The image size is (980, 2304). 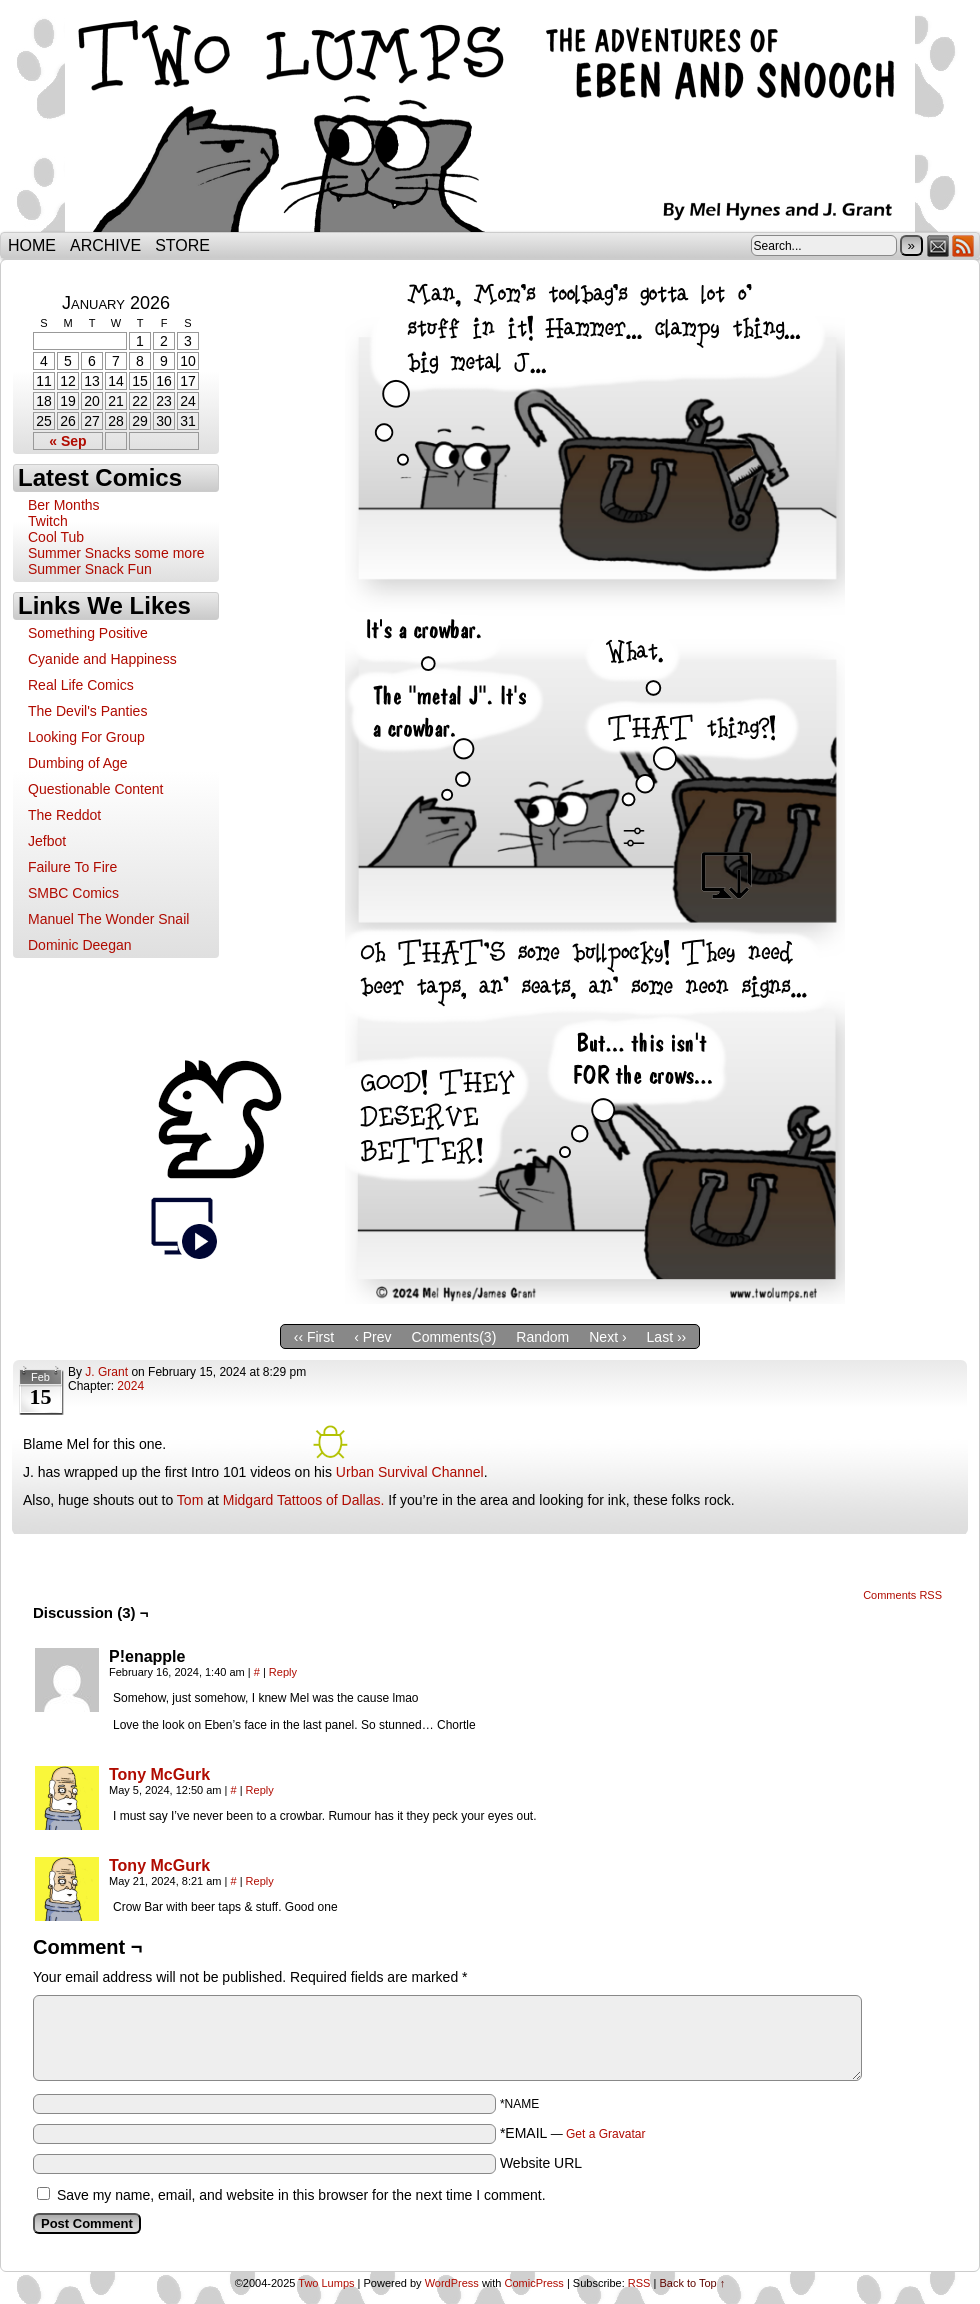 I want to click on open settings or preferences, so click(x=634, y=837).